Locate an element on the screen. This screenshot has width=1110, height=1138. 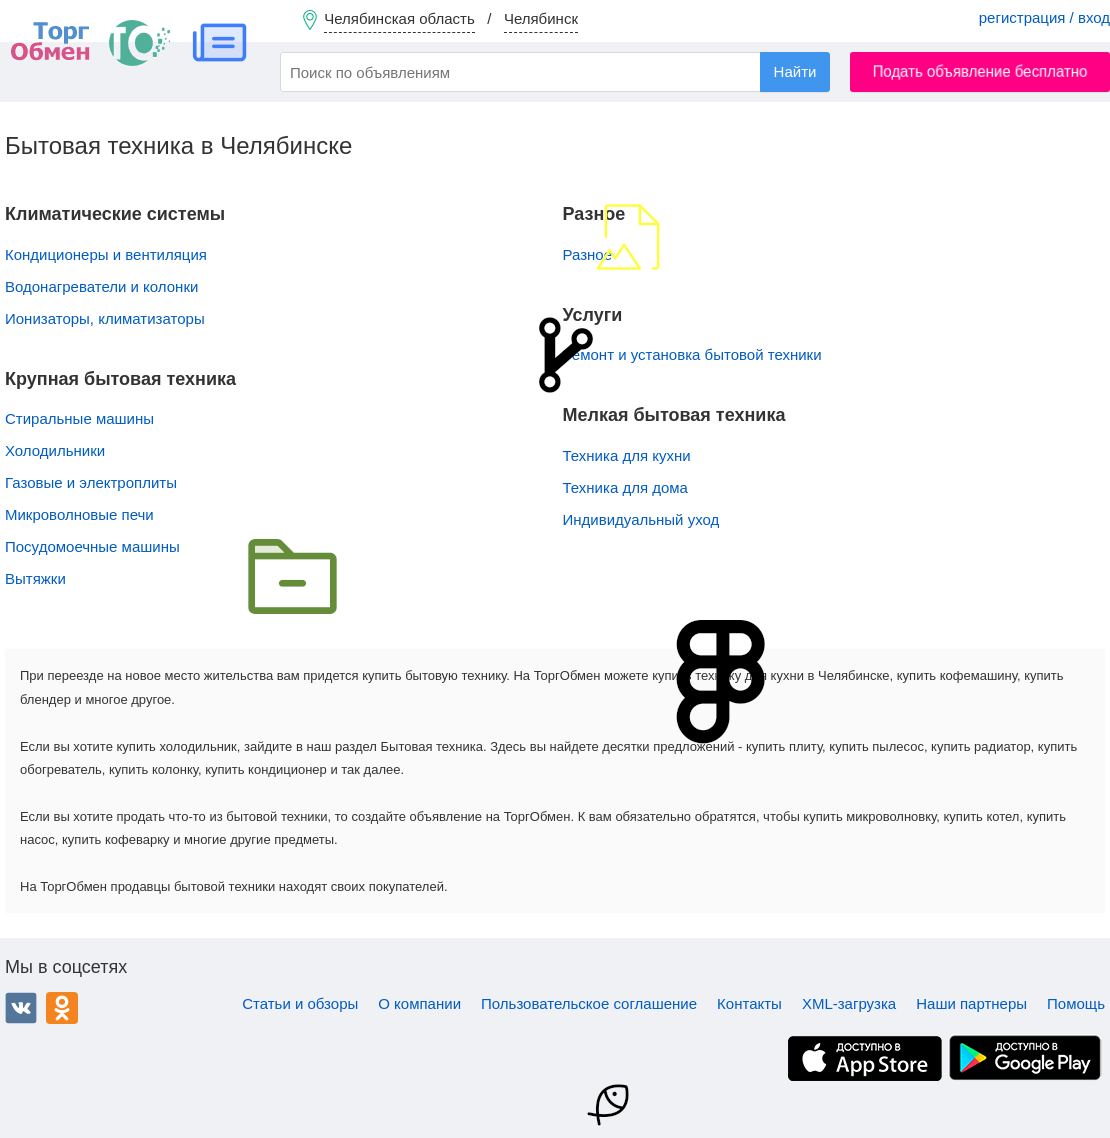
open figma design file is located at coordinates (718, 679).